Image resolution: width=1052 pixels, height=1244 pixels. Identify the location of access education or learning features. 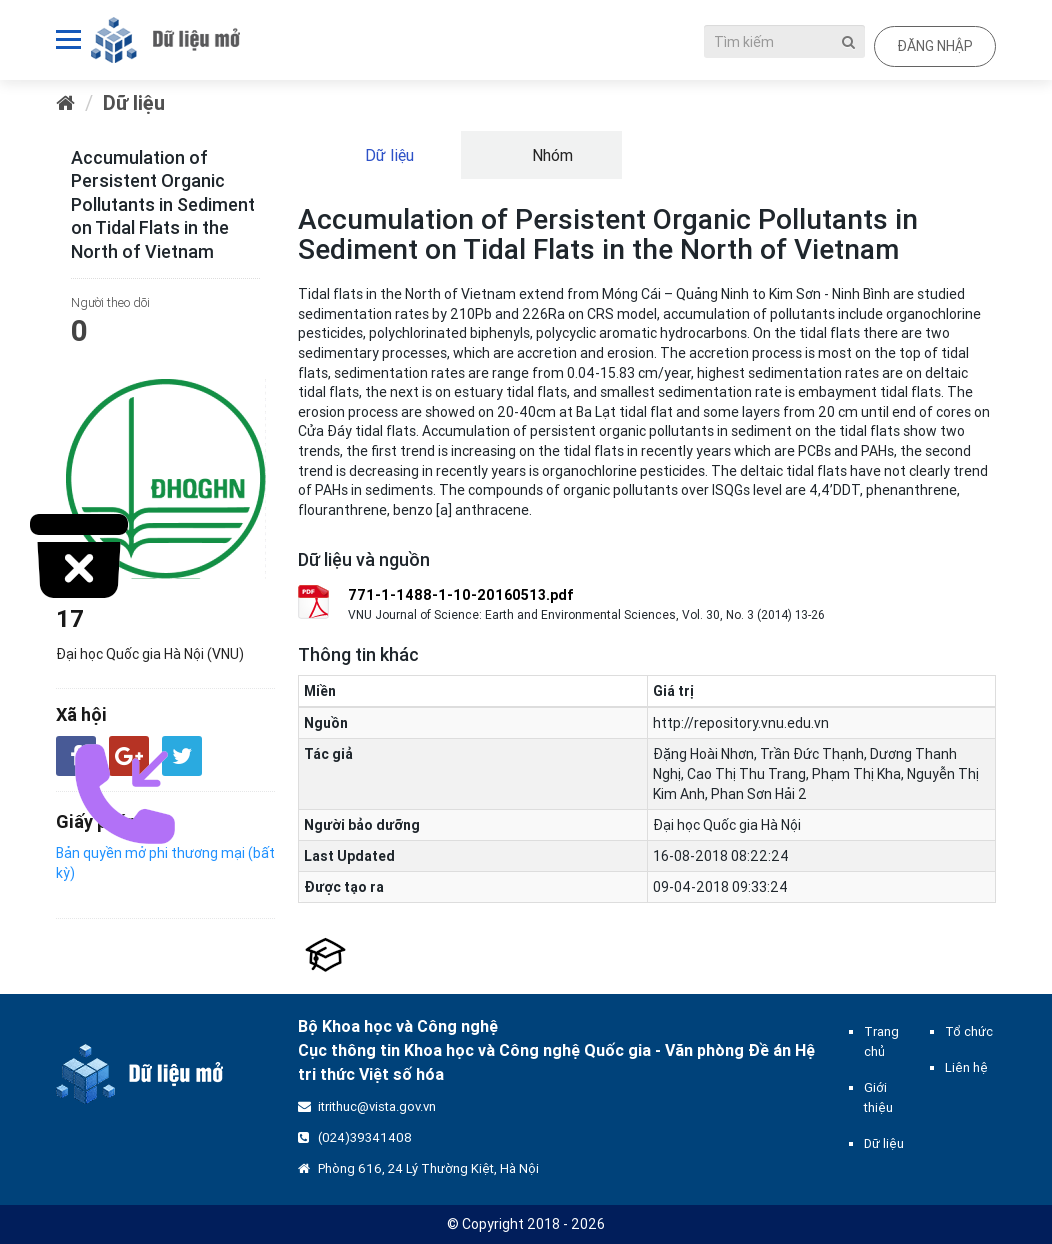
(325, 954).